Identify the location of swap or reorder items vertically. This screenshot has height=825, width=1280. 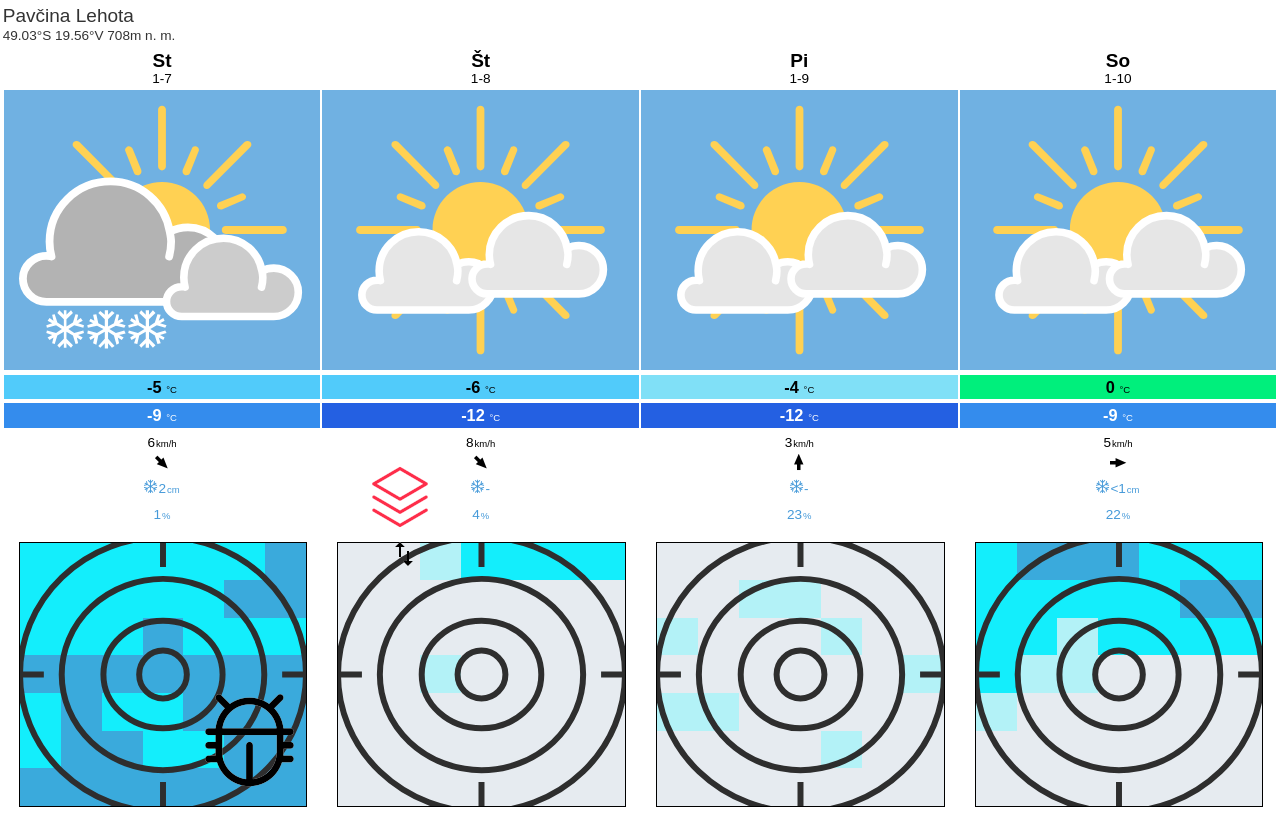
(404, 554).